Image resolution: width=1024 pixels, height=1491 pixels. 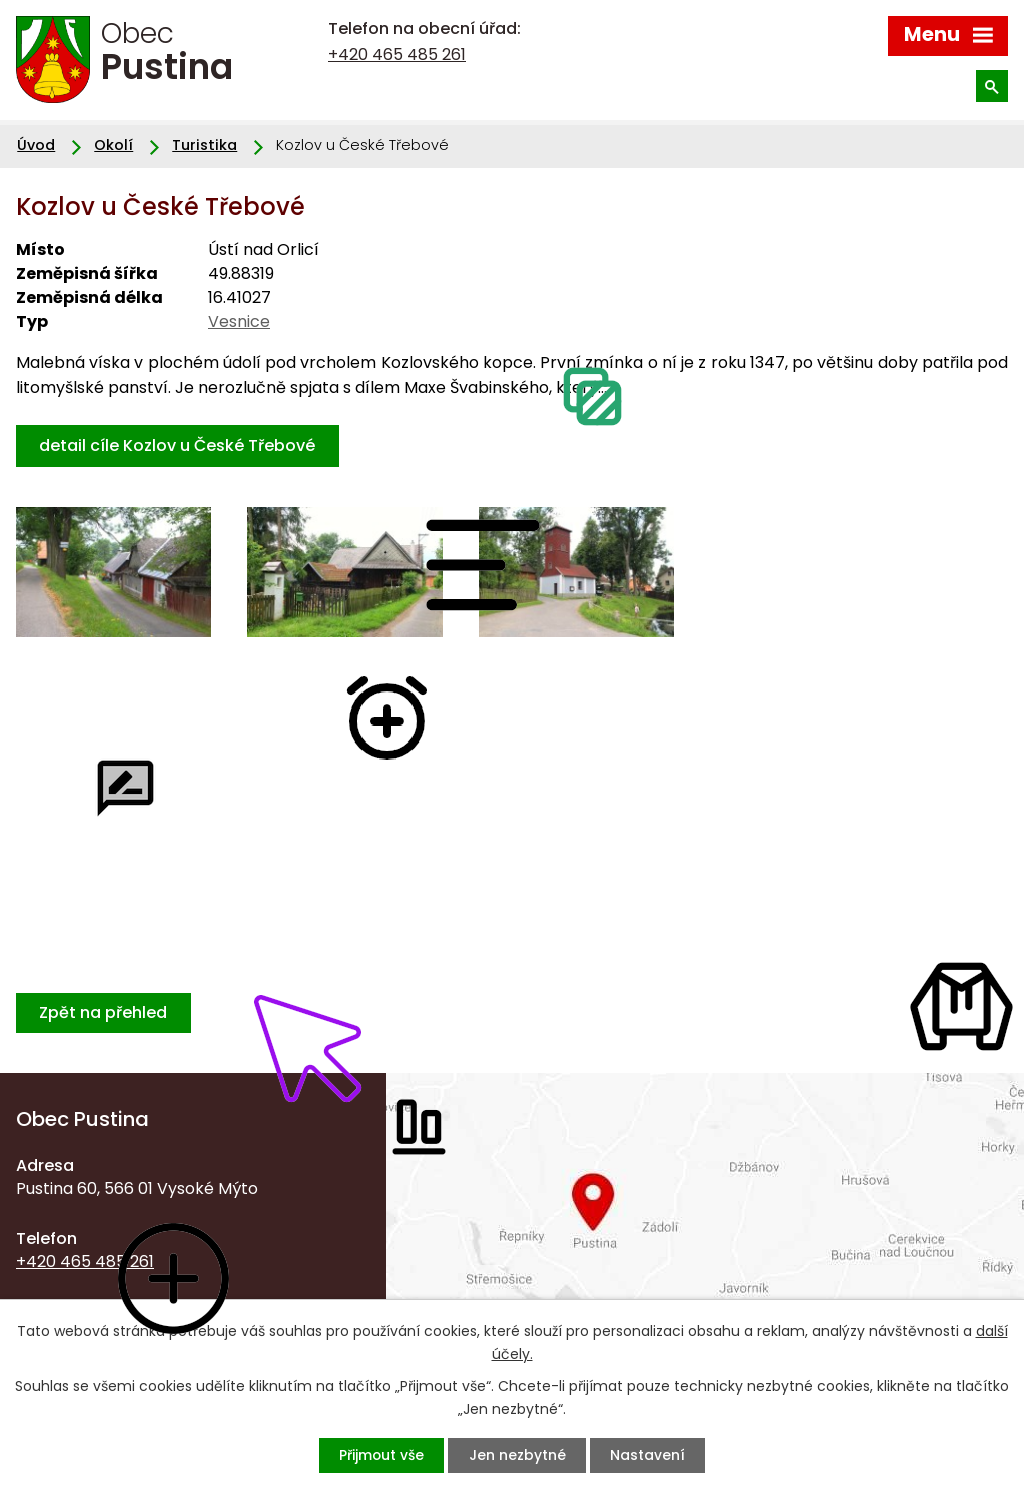 I want to click on browse clothing or apparel items, so click(x=961, y=1006).